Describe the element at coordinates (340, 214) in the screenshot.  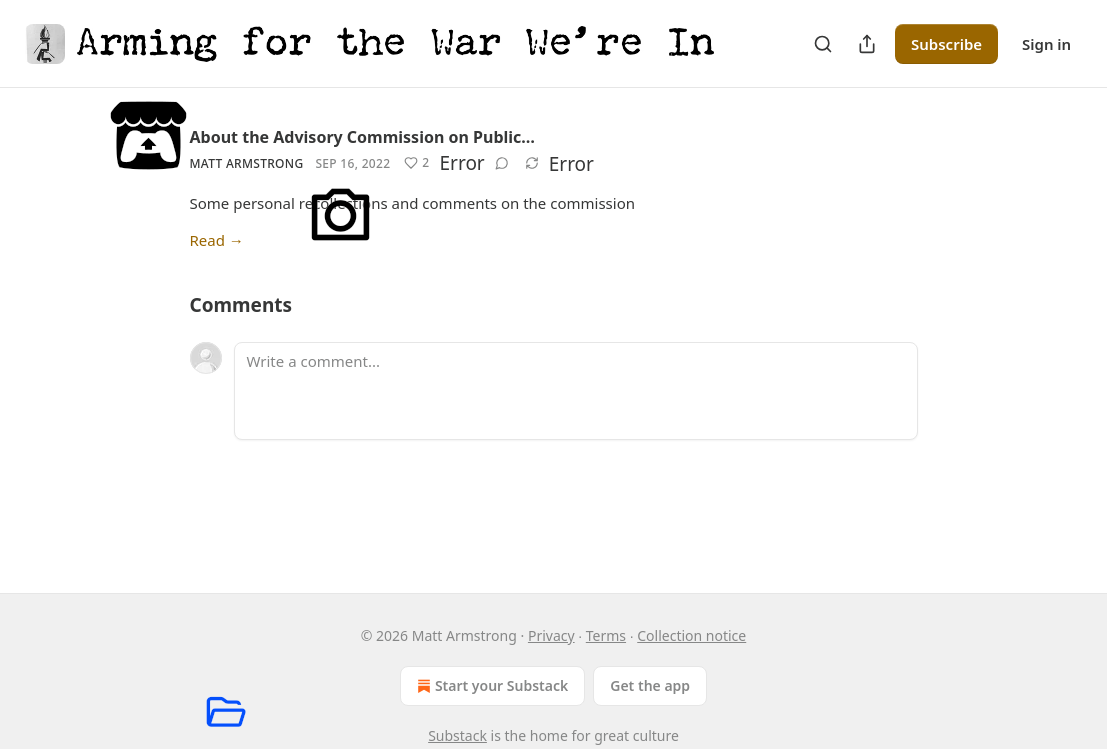
I see `take a photo` at that location.